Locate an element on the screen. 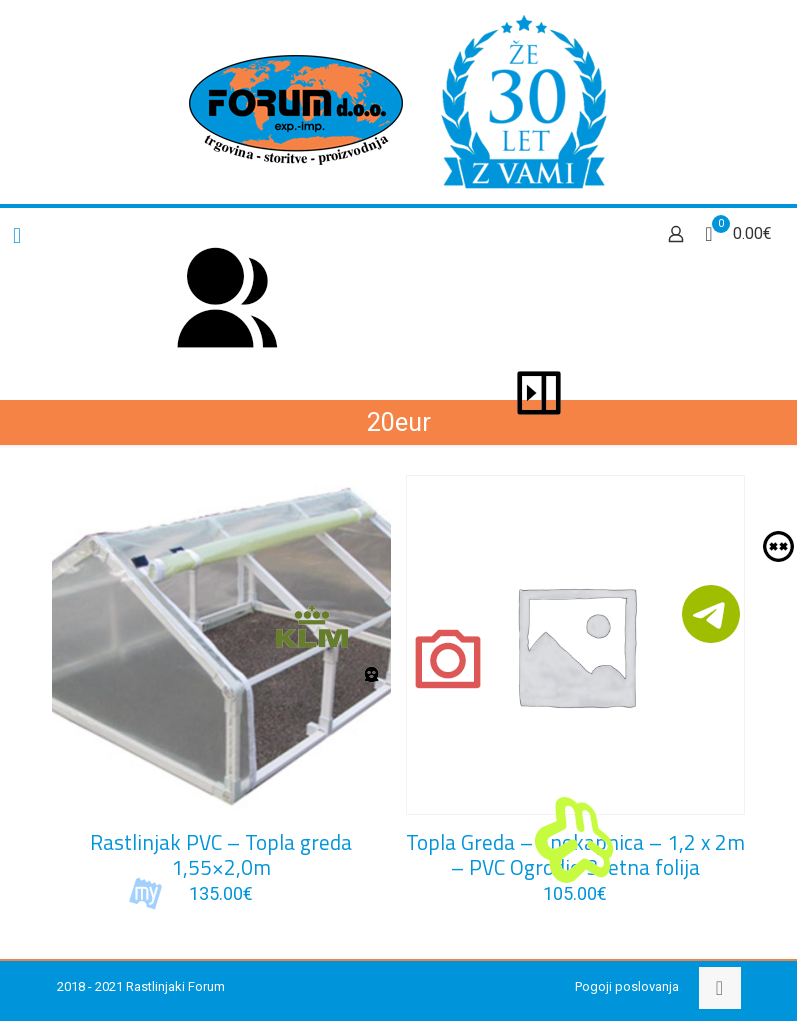 This screenshot has height=1021, width=797. visit KLM airline website or app is located at coordinates (312, 626).